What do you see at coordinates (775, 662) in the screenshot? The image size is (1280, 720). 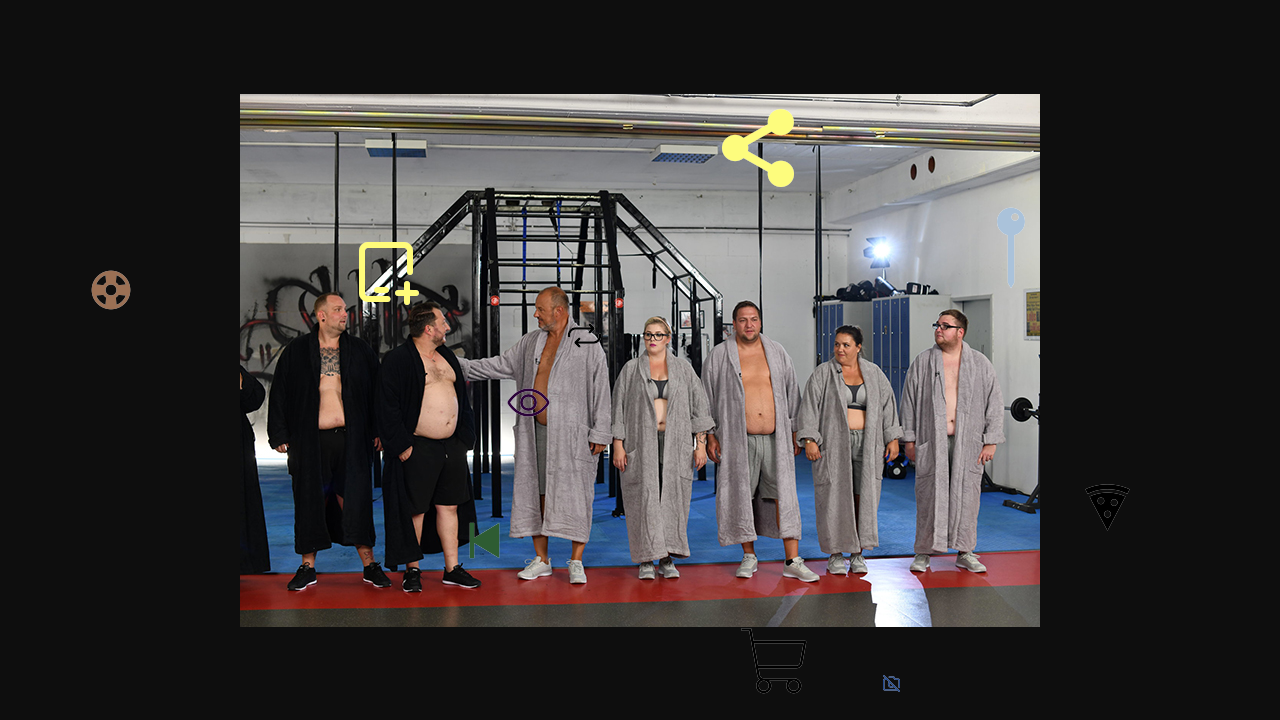 I see `view your shopping cart` at bounding box center [775, 662].